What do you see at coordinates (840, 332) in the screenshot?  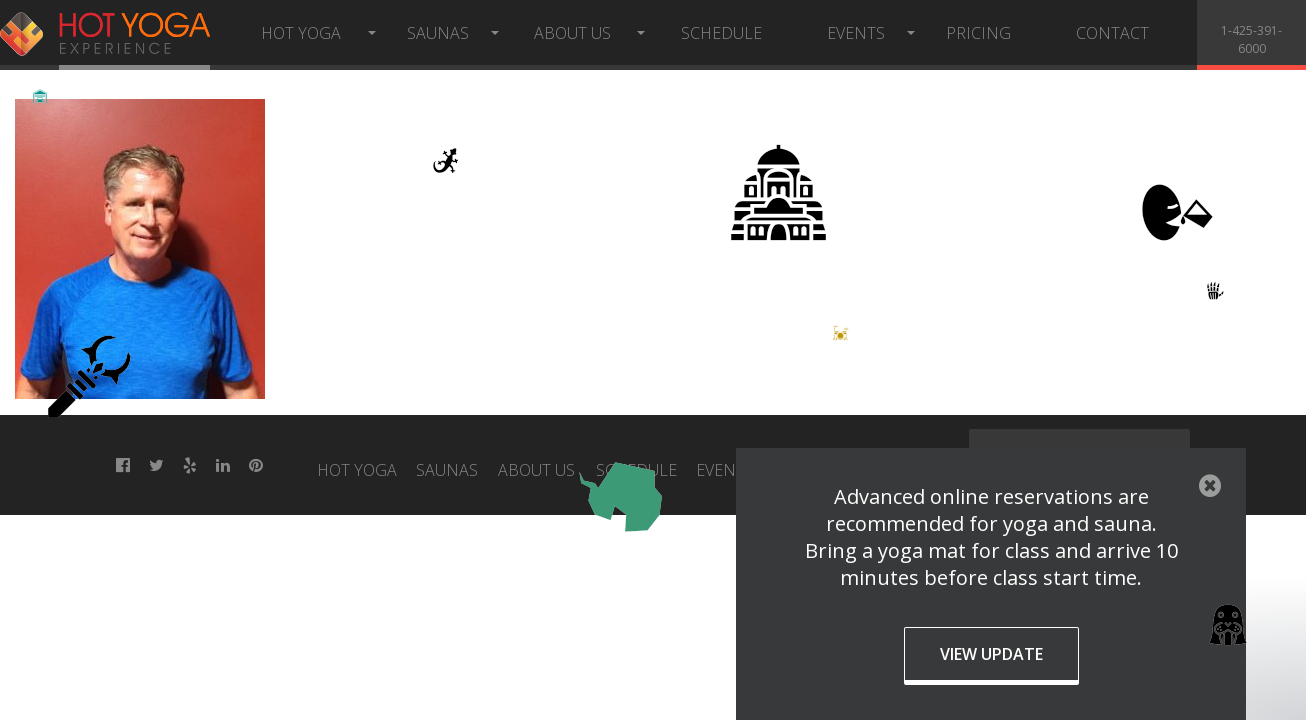 I see `access drum or percussion instruments` at bounding box center [840, 332].